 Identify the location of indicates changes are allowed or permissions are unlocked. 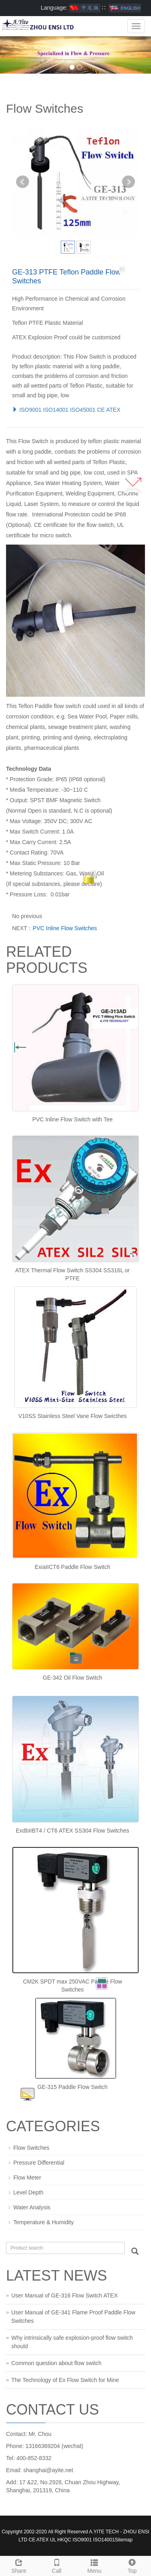
(90, 877).